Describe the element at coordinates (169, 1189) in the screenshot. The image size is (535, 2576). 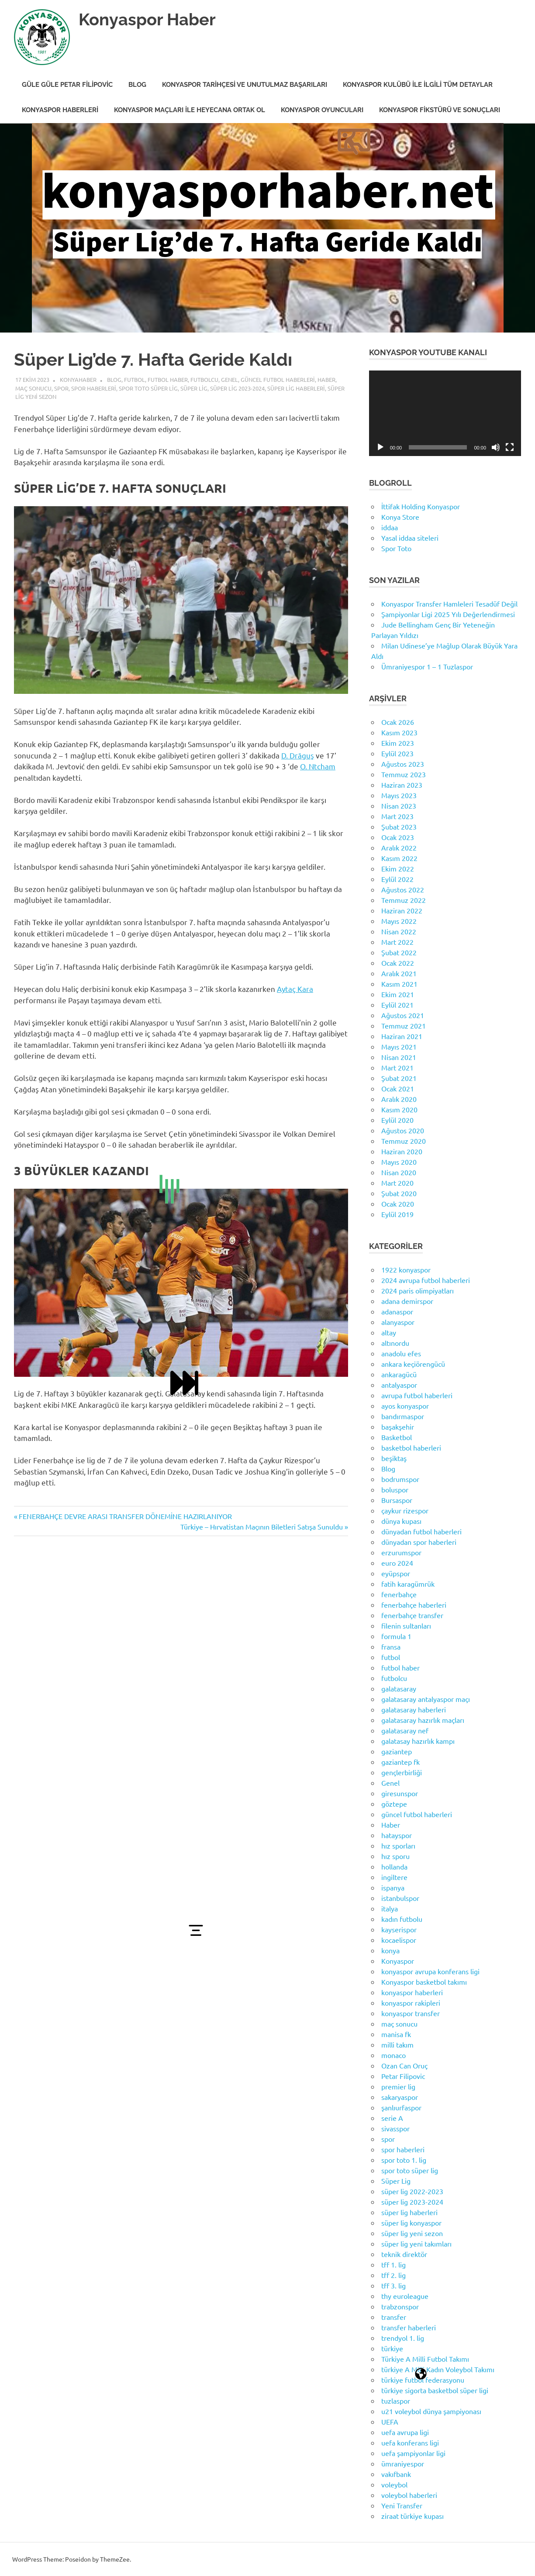
I see `open Gitter chat platform` at that location.